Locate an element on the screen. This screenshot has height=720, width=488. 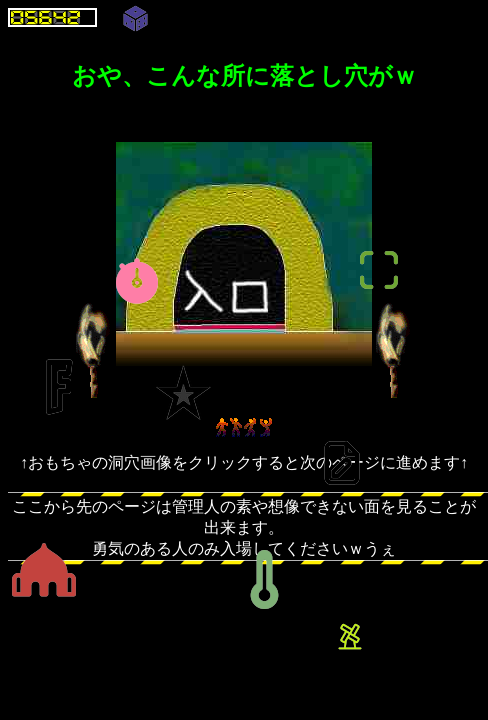
edit this document is located at coordinates (342, 463).